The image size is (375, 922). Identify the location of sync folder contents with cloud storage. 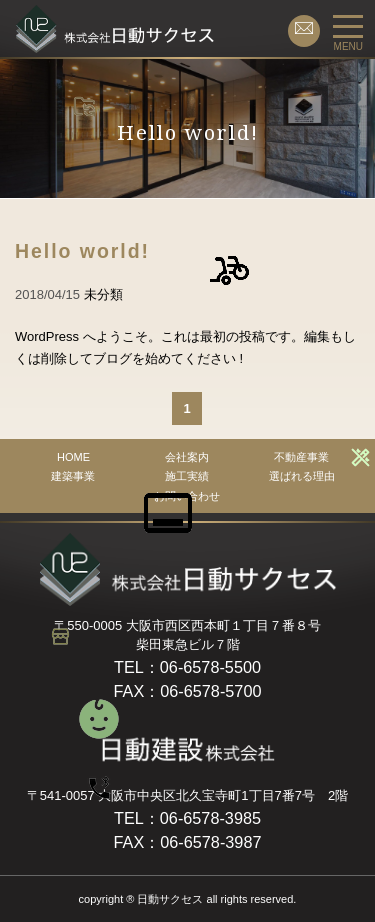
(84, 106).